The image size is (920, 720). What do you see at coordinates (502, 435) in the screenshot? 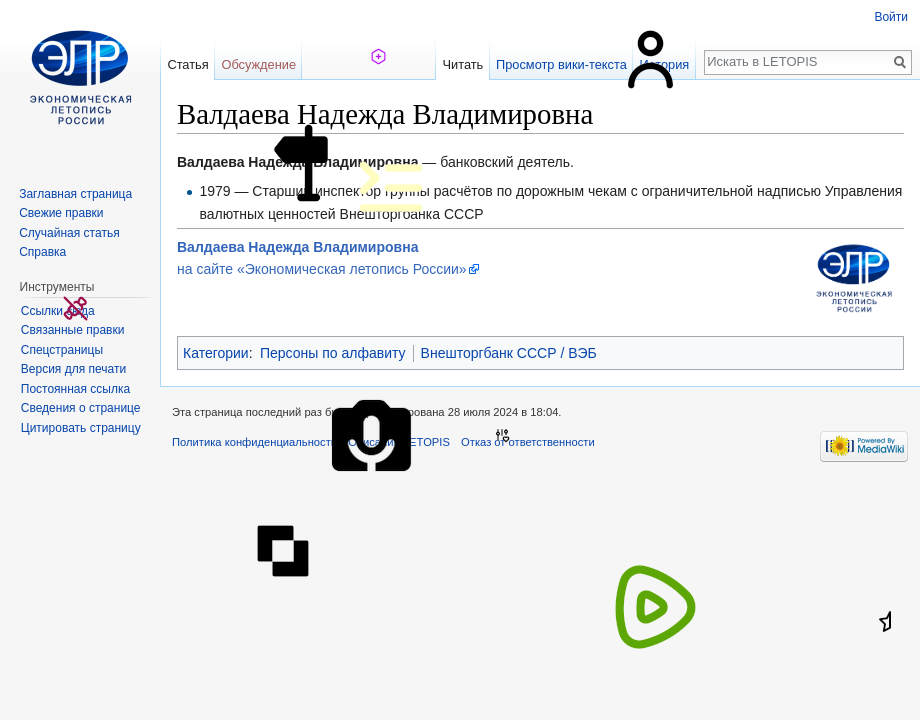
I see `customize favorite or liked item settings` at bounding box center [502, 435].